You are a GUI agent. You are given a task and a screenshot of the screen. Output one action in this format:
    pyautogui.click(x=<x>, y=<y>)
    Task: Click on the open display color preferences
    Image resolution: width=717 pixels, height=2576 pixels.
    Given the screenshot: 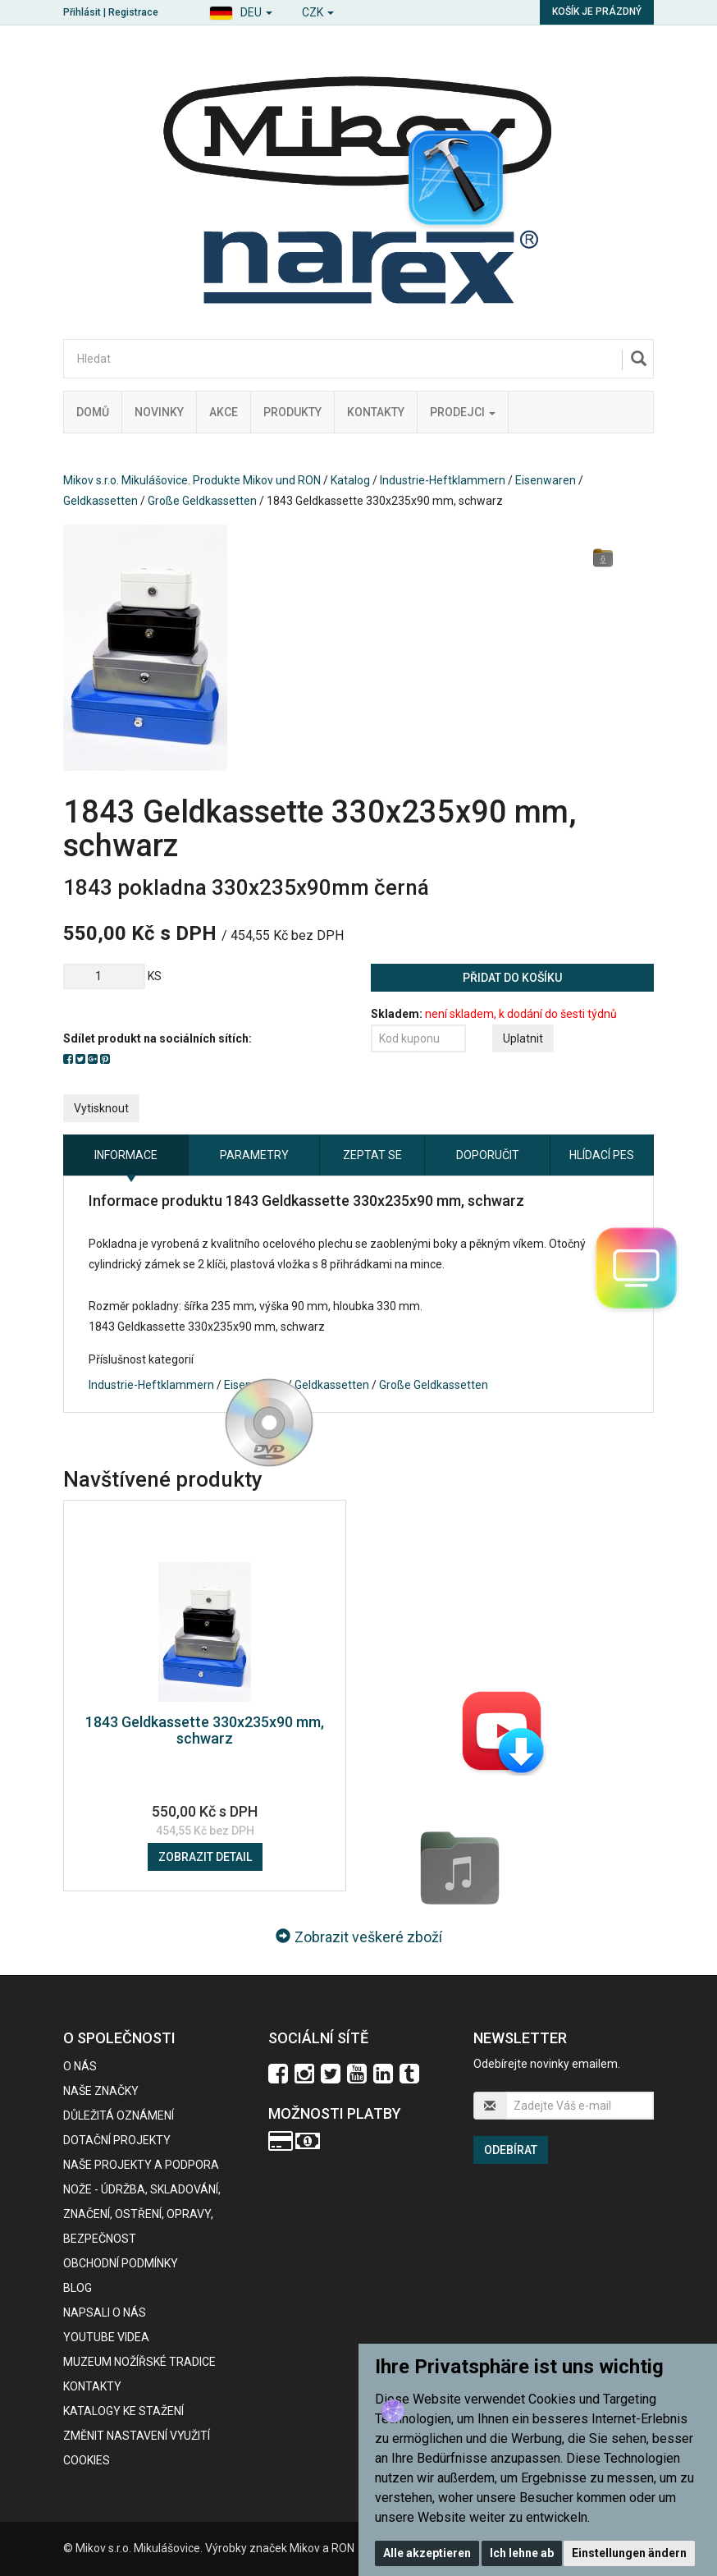 What is the action you would take?
    pyautogui.click(x=636, y=1269)
    